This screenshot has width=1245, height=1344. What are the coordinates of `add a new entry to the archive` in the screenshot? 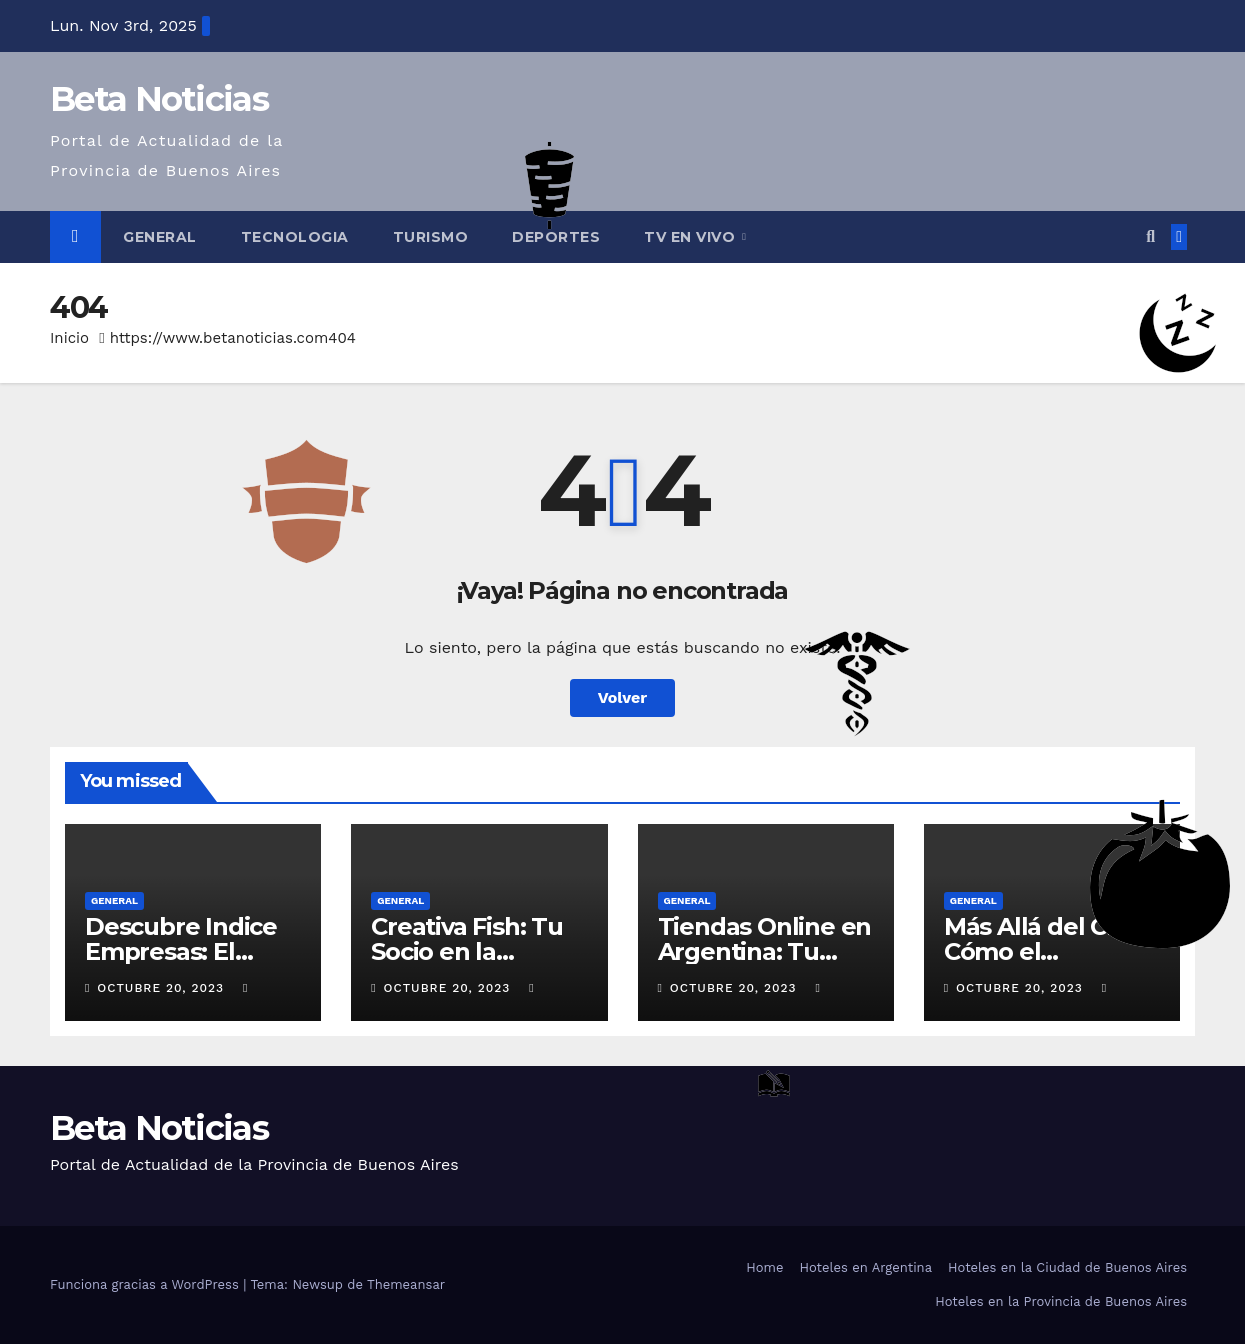 It's located at (774, 1085).